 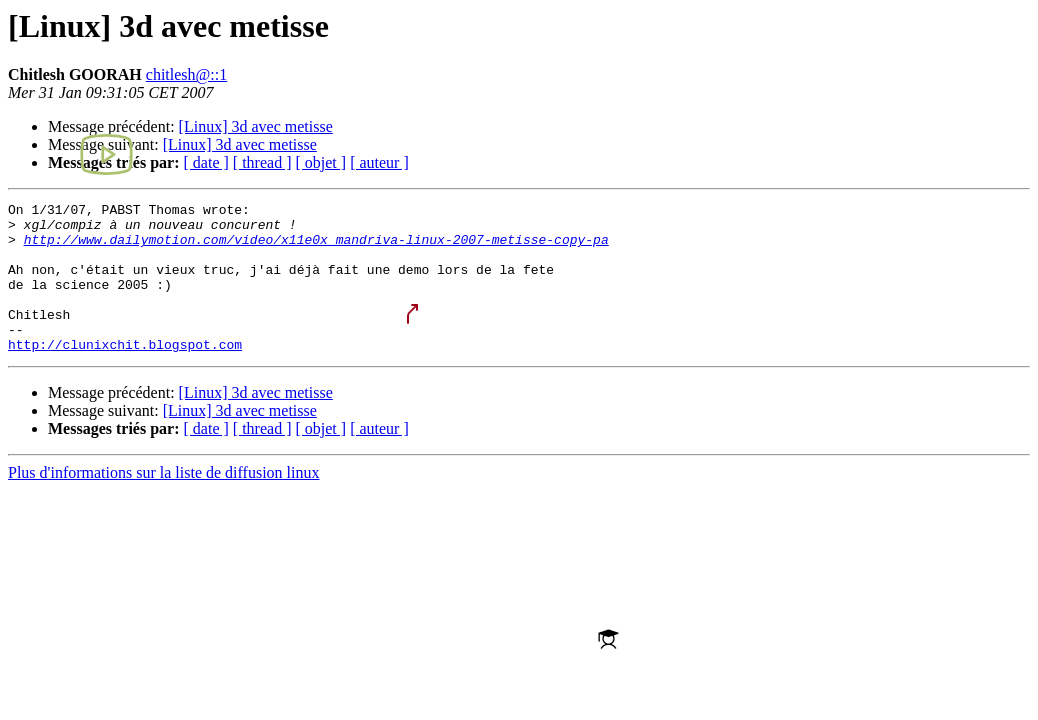 I want to click on open YouTube app, so click(x=106, y=154).